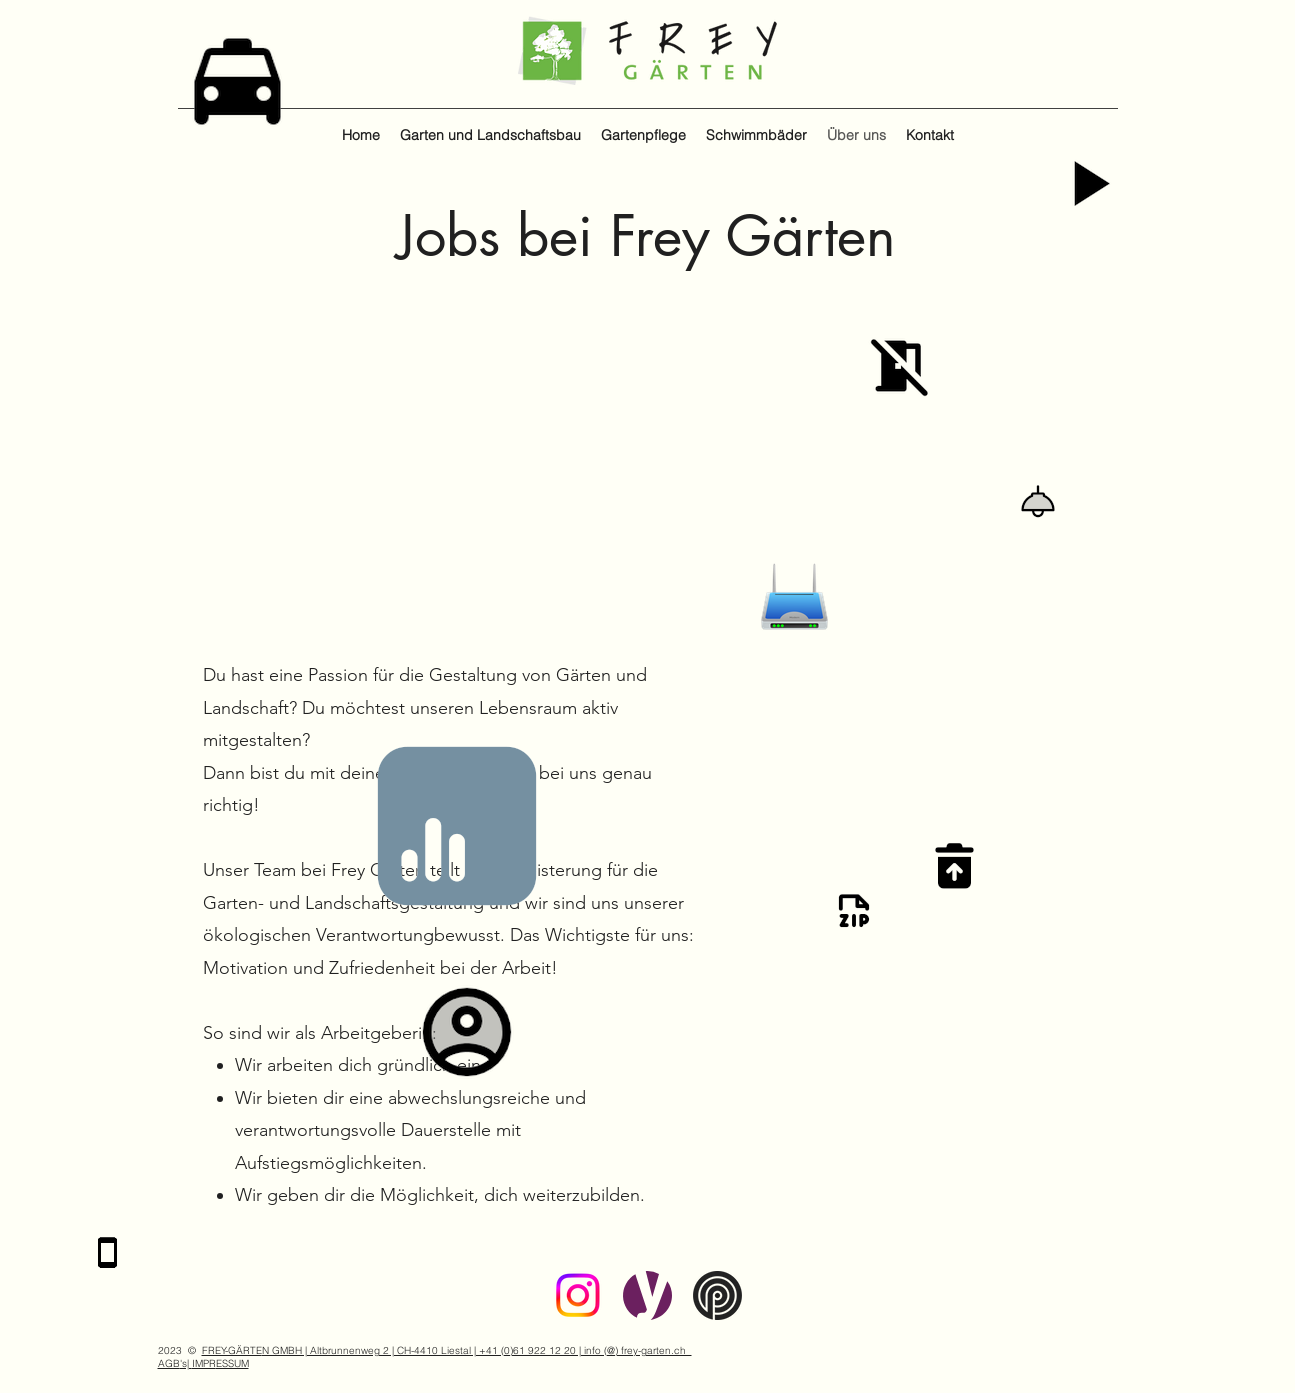  Describe the element at coordinates (901, 366) in the screenshot. I see `no meeting room available` at that location.